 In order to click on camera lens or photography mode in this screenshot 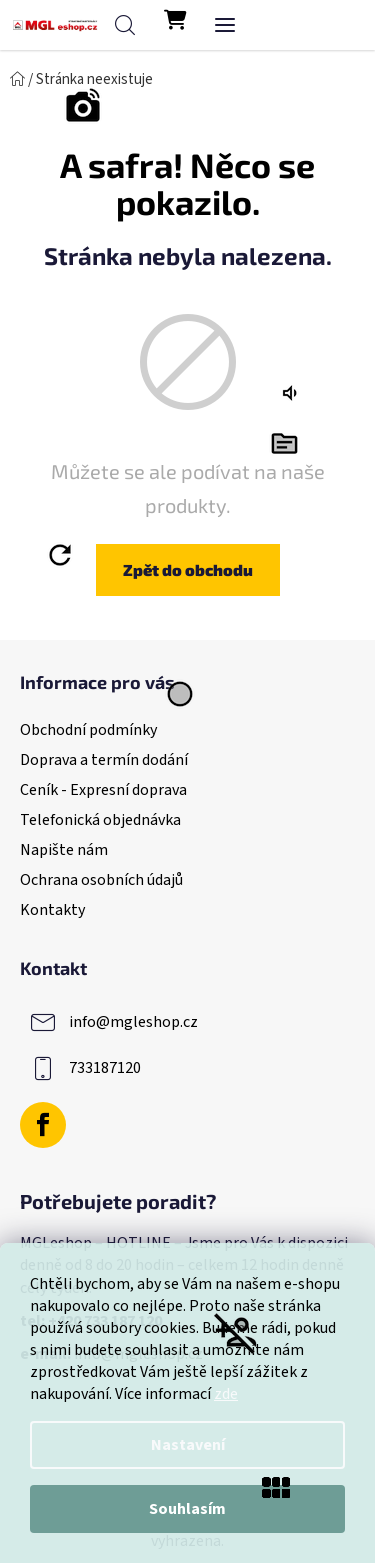, I will do `click(180, 694)`.